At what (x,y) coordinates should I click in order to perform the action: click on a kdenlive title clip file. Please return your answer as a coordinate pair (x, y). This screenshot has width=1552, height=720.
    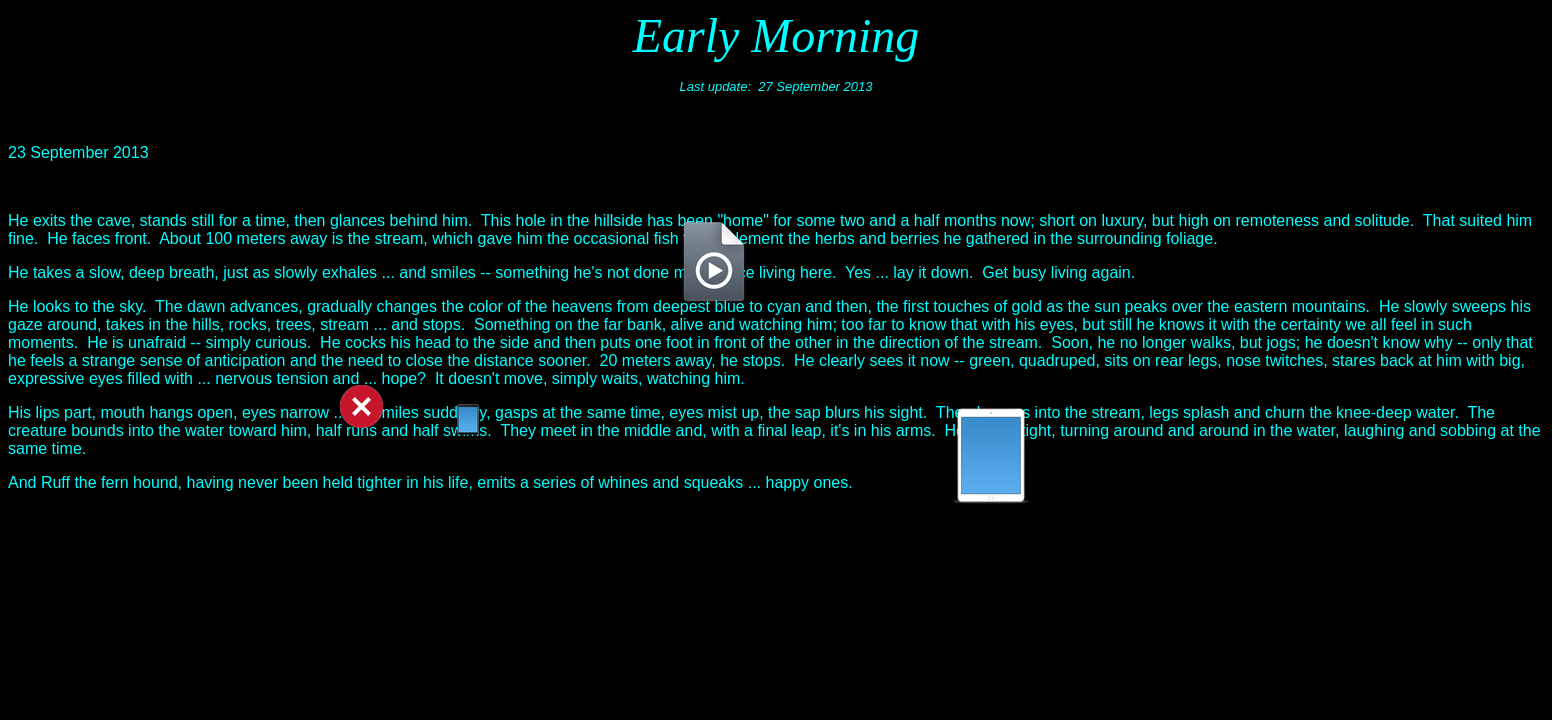
    Looking at the image, I should click on (714, 263).